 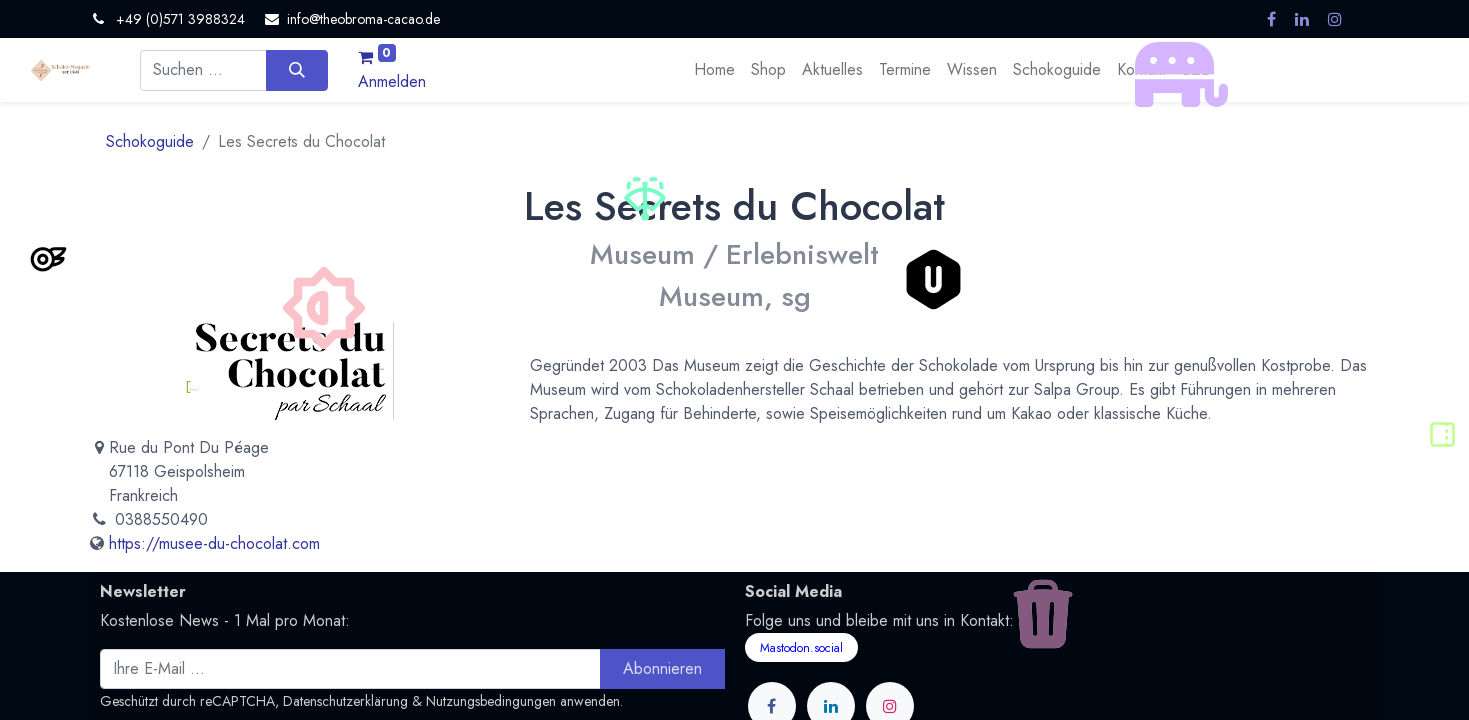 I want to click on delete selected item, so click(x=1043, y=614).